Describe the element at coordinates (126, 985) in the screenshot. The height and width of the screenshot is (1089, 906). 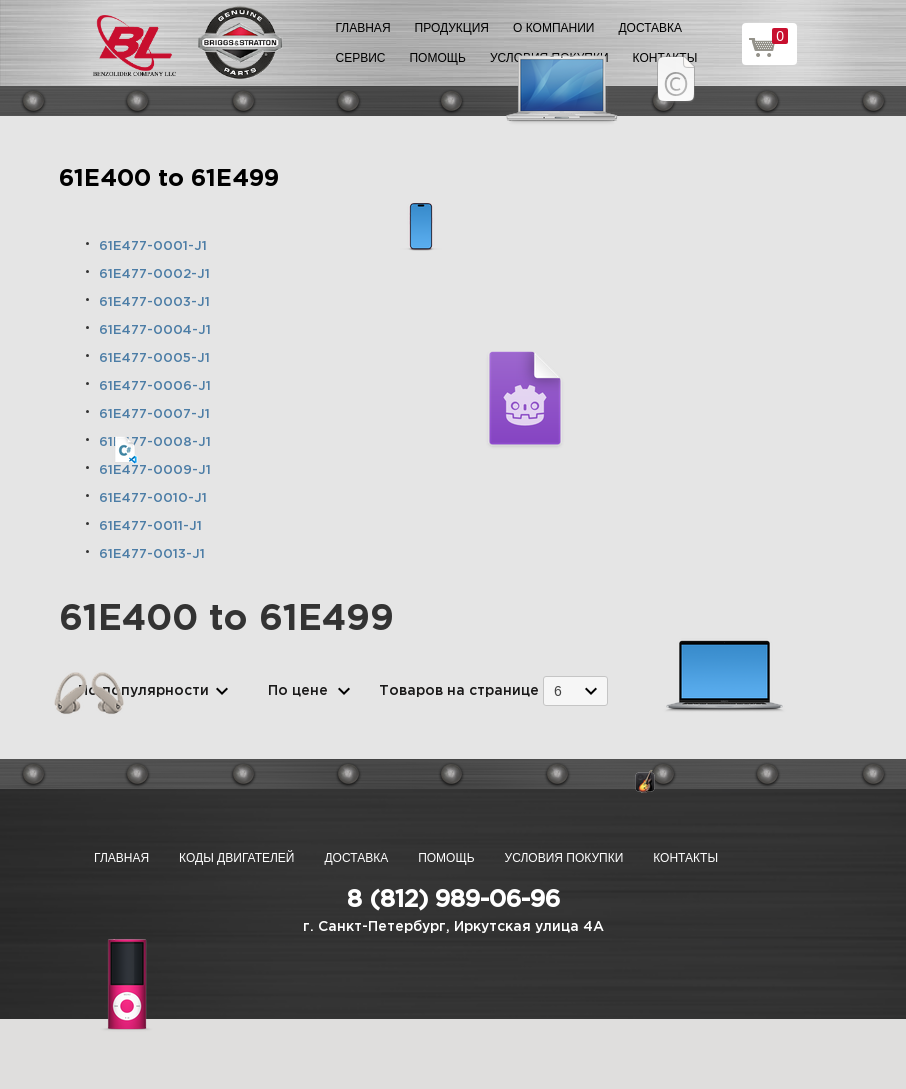
I see `iPod nano device in pink` at that location.